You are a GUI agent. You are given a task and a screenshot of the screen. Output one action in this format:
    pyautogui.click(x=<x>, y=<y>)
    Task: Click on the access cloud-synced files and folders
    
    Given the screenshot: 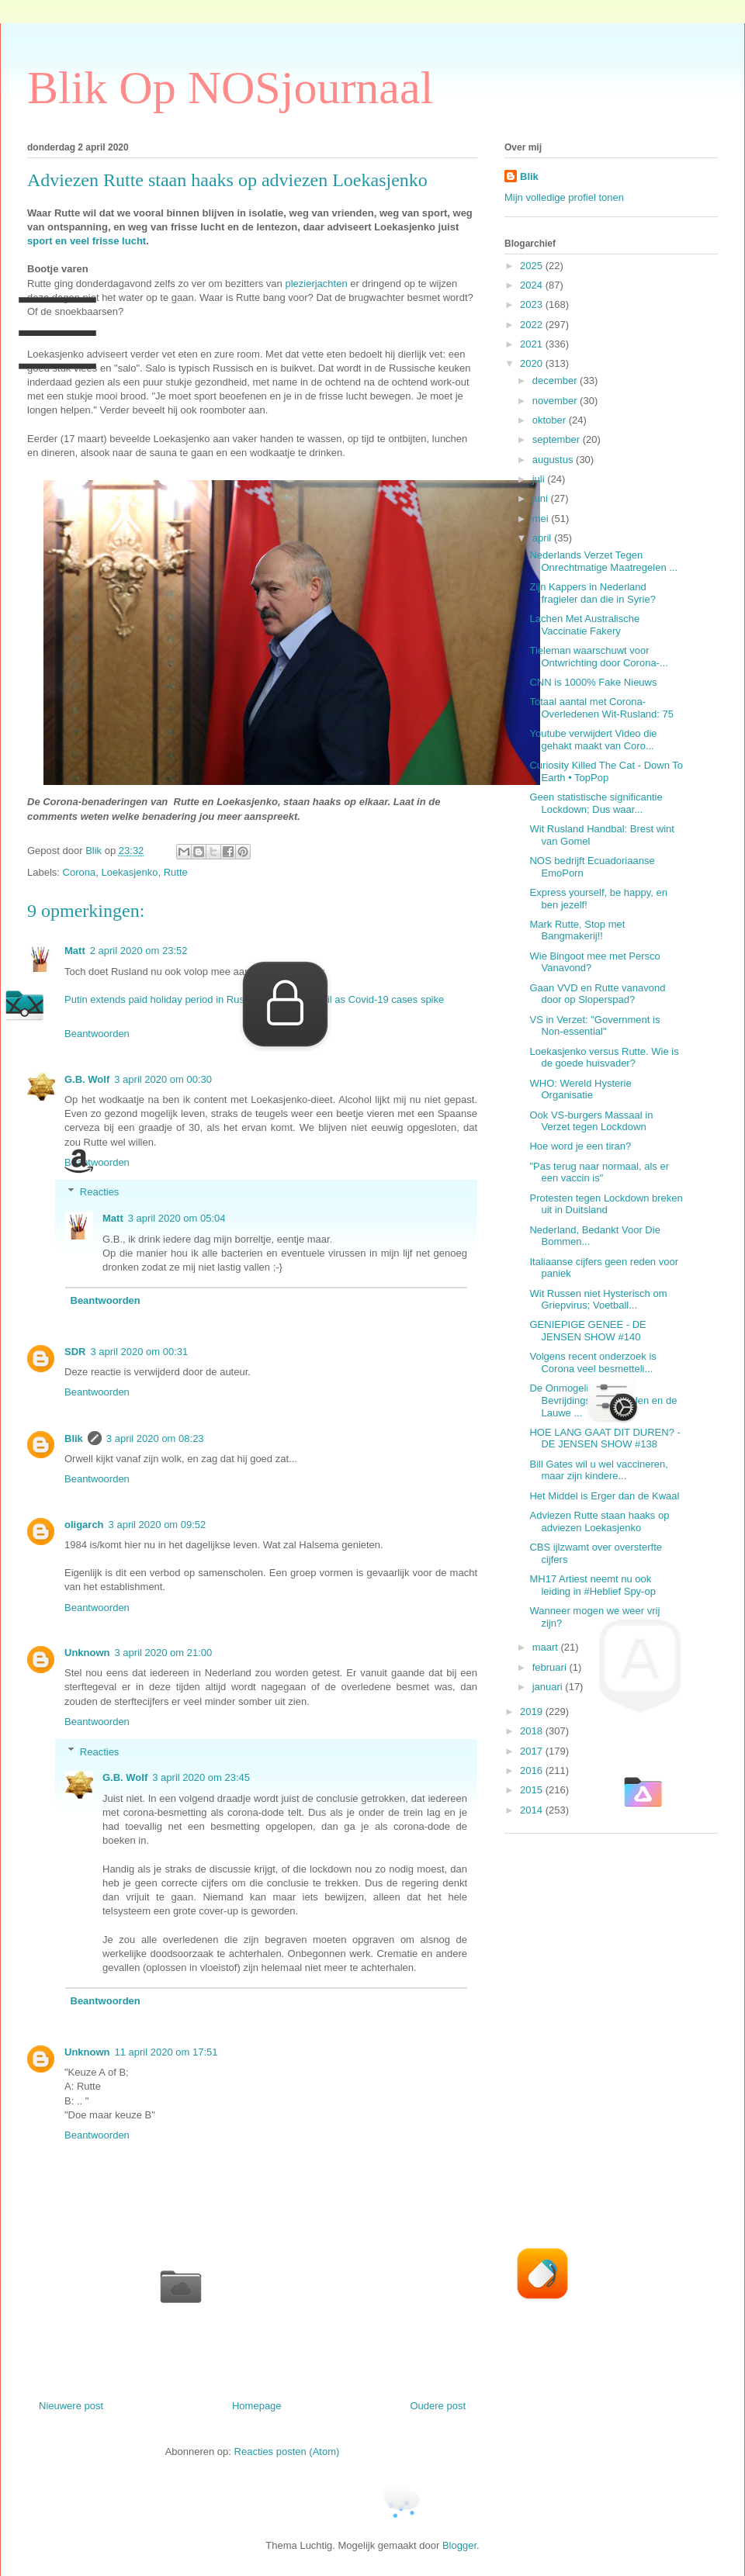 What is the action you would take?
    pyautogui.click(x=181, y=2287)
    